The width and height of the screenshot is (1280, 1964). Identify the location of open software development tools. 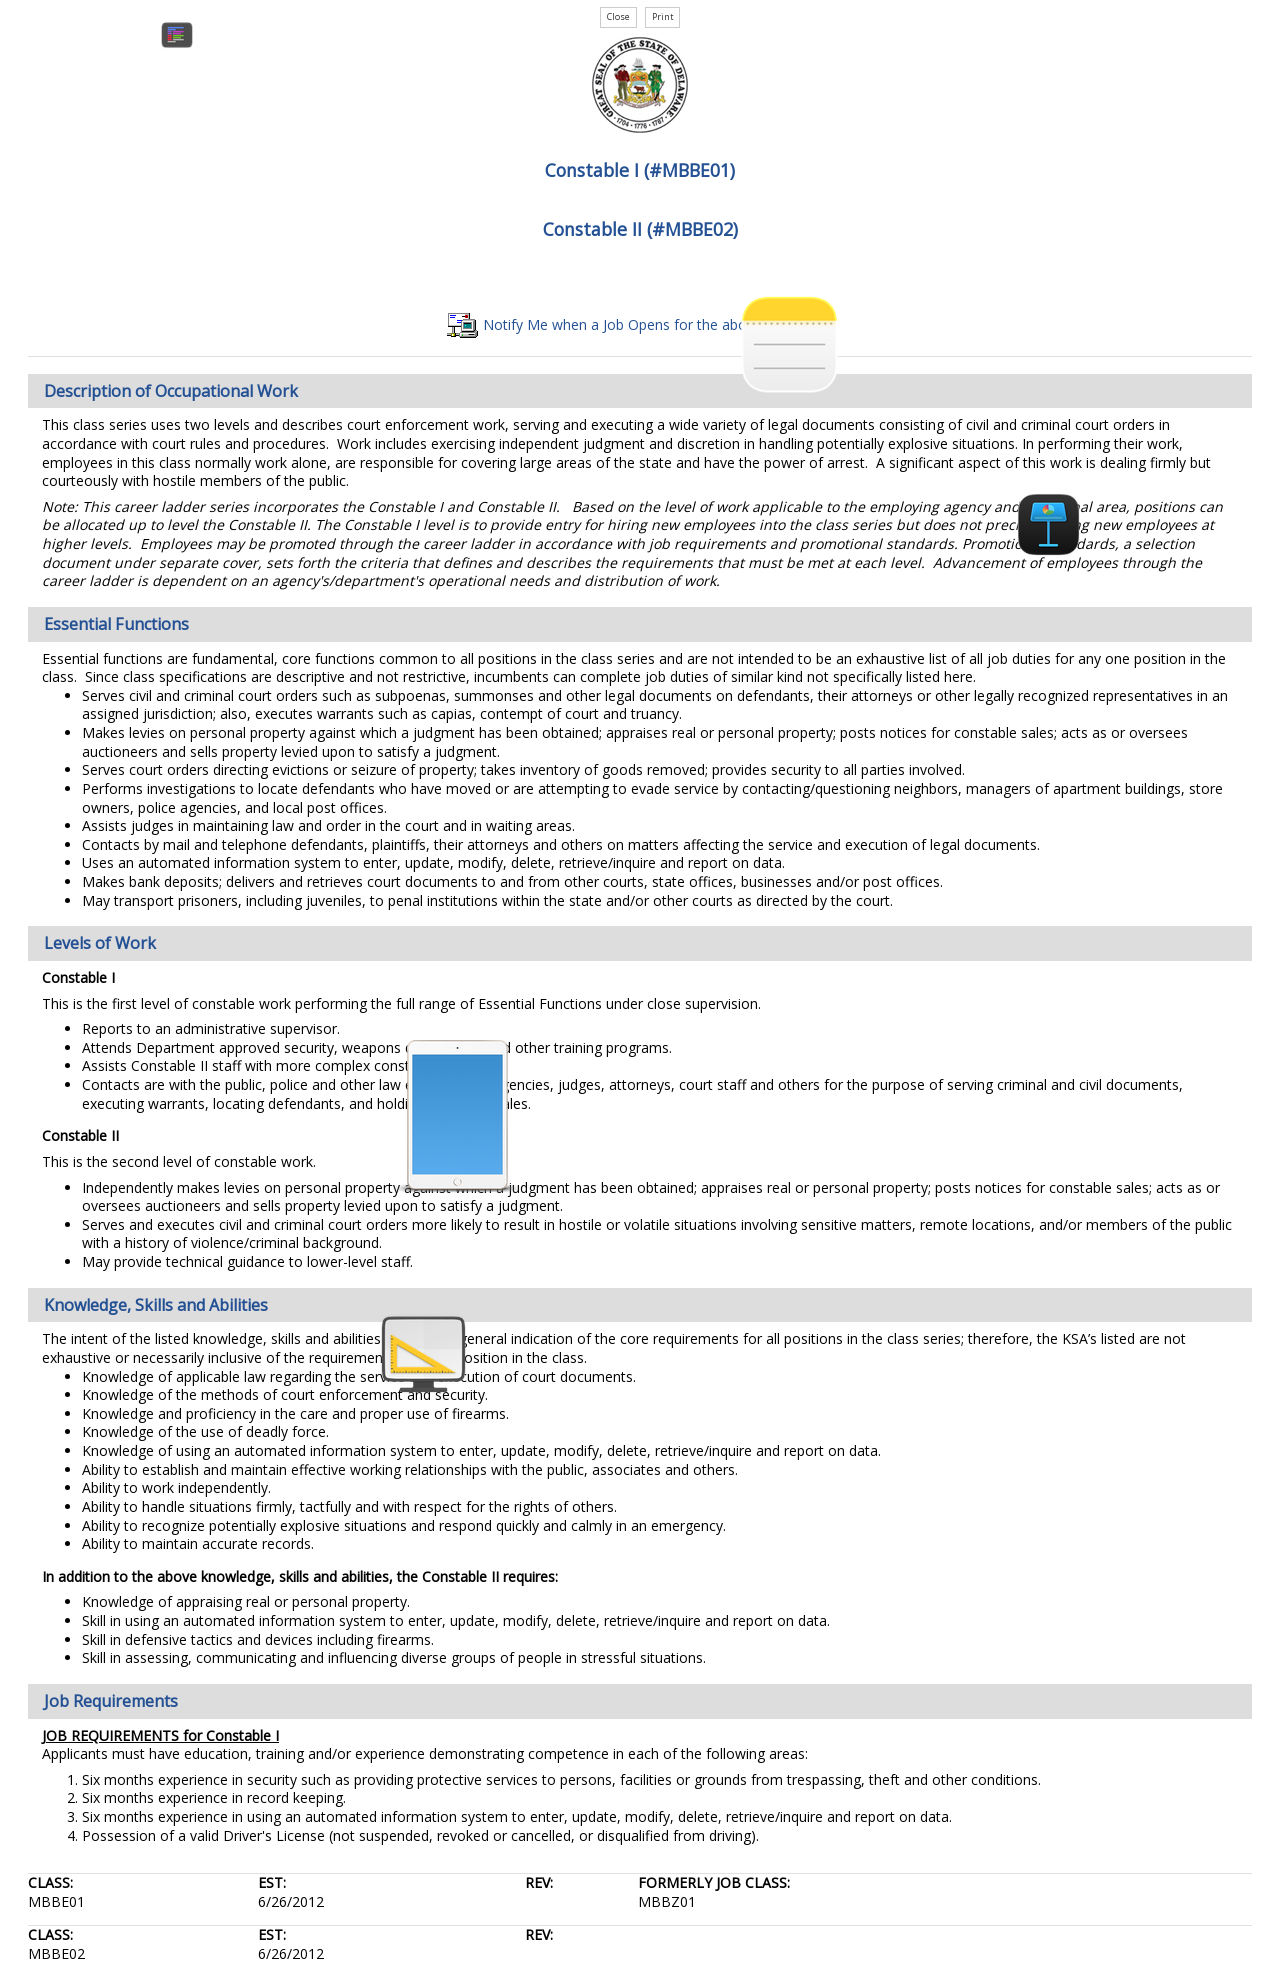
(177, 35).